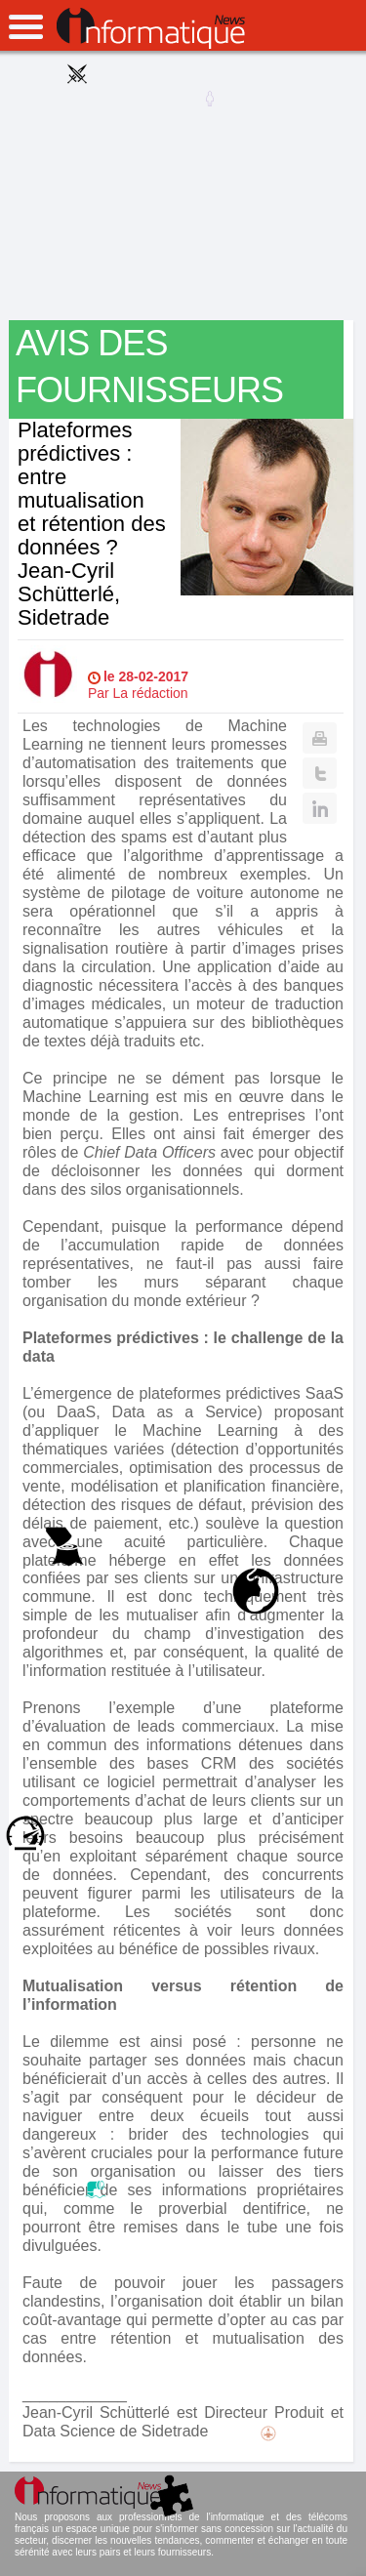 This screenshot has height=2576, width=366. What do you see at coordinates (256, 1591) in the screenshot?
I see `indicates pregnancy or fetal development stage` at bounding box center [256, 1591].